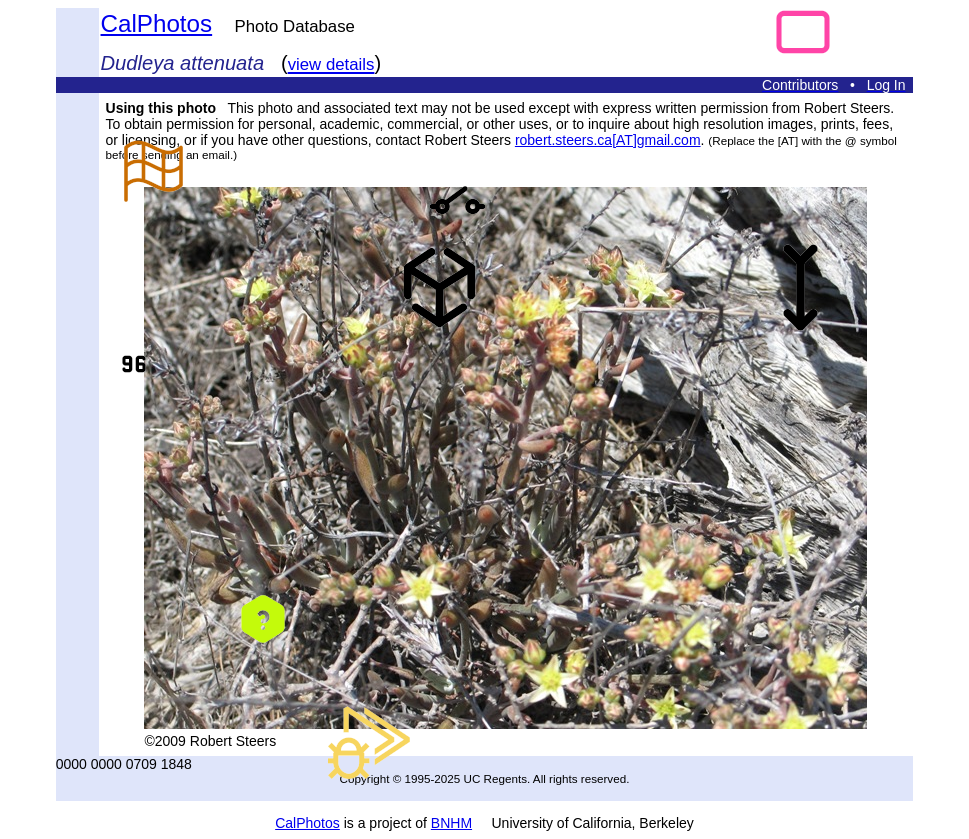 The image size is (969, 839). I want to click on select or define a rectangular area, so click(803, 32).